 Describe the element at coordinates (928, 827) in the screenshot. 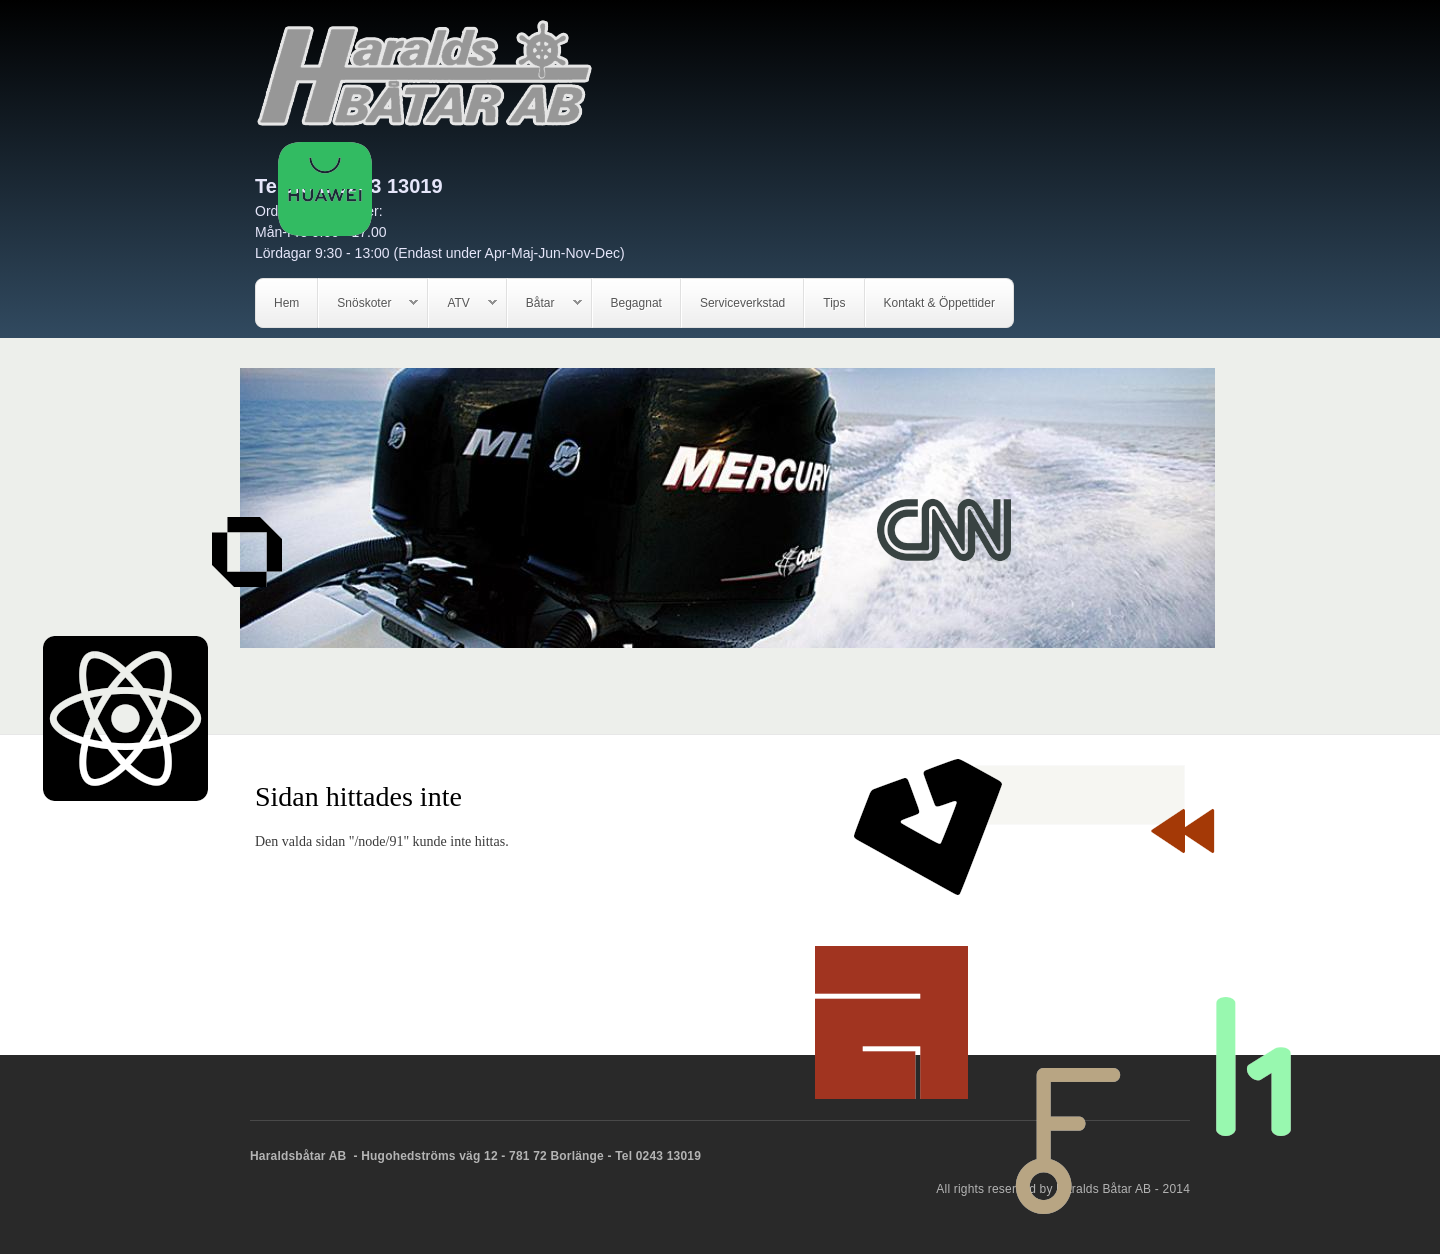

I see `open obtainium app` at that location.